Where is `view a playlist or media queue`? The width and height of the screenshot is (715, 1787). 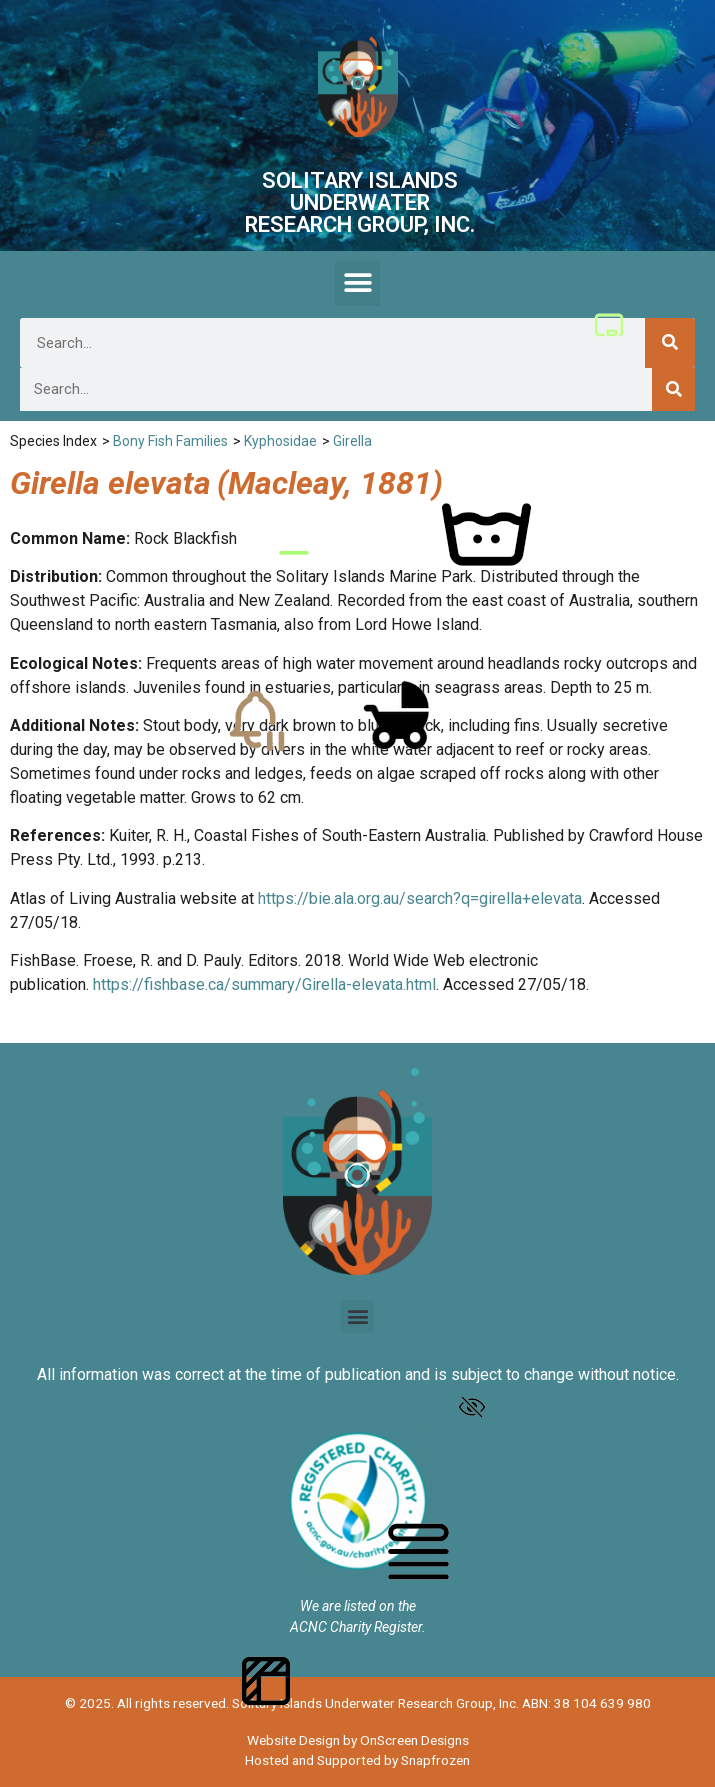 view a playlist or media queue is located at coordinates (418, 1551).